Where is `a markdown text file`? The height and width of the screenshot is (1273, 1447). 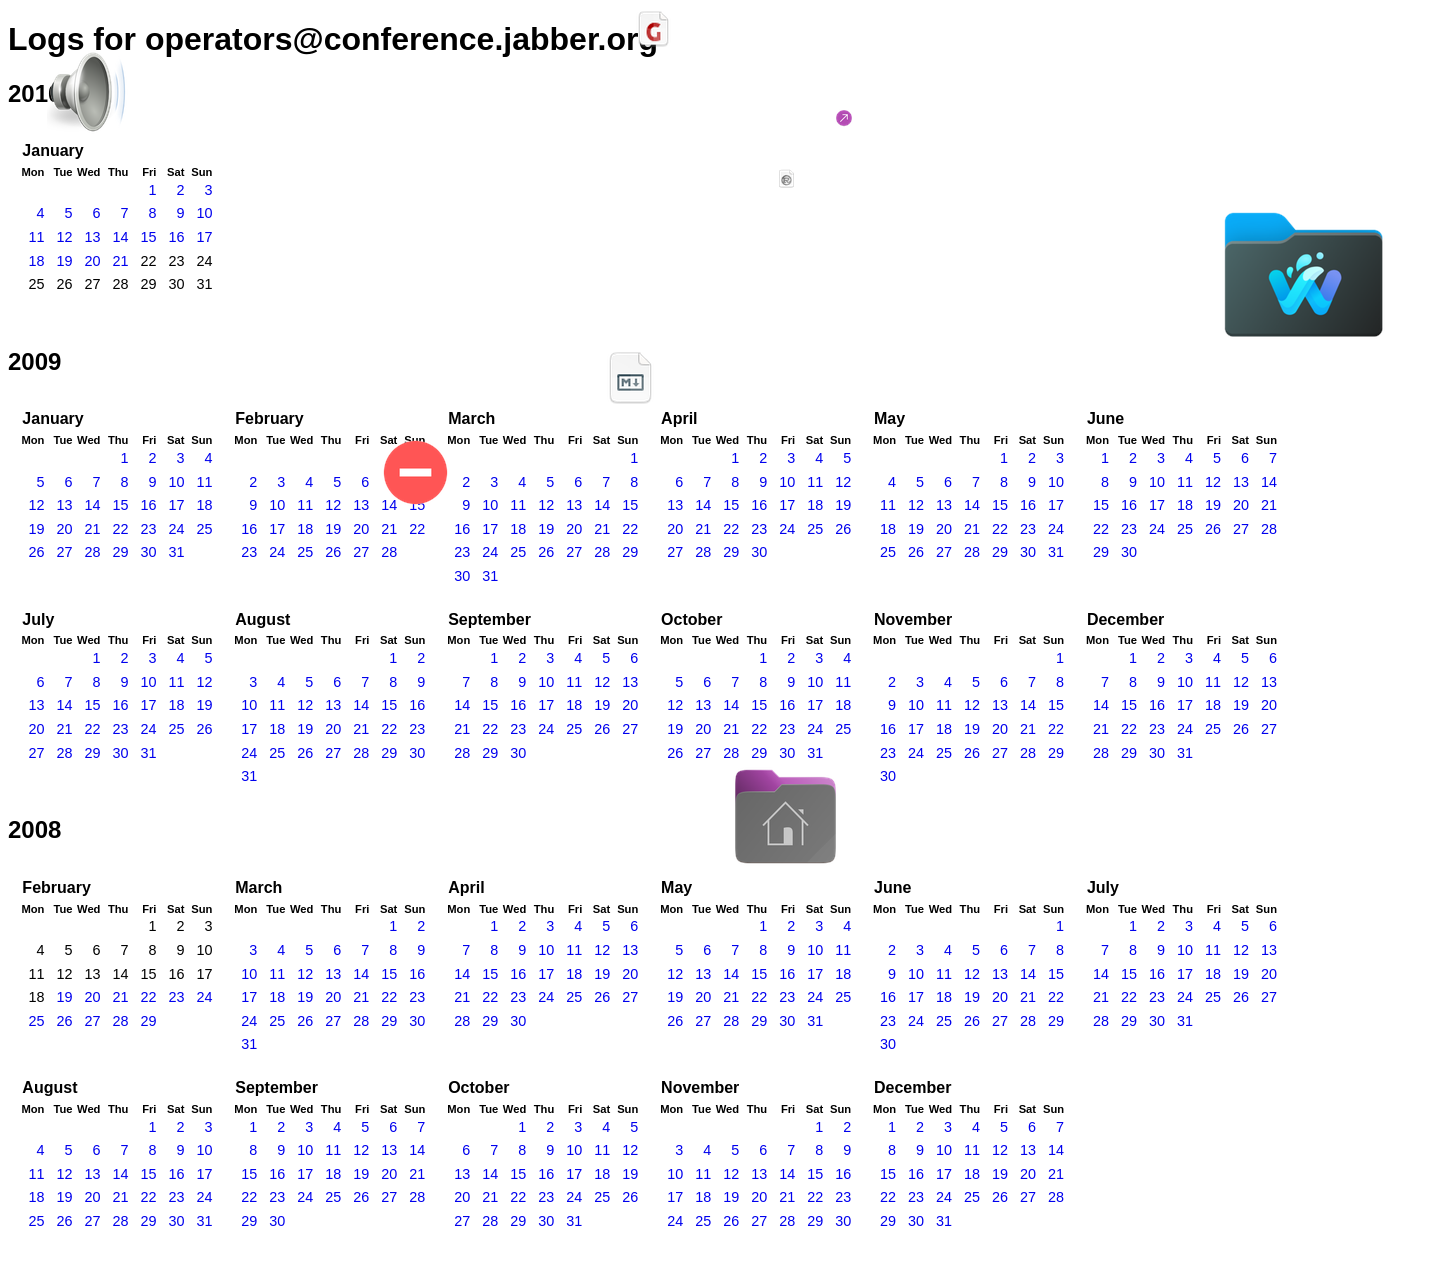
a markdown text file is located at coordinates (630, 377).